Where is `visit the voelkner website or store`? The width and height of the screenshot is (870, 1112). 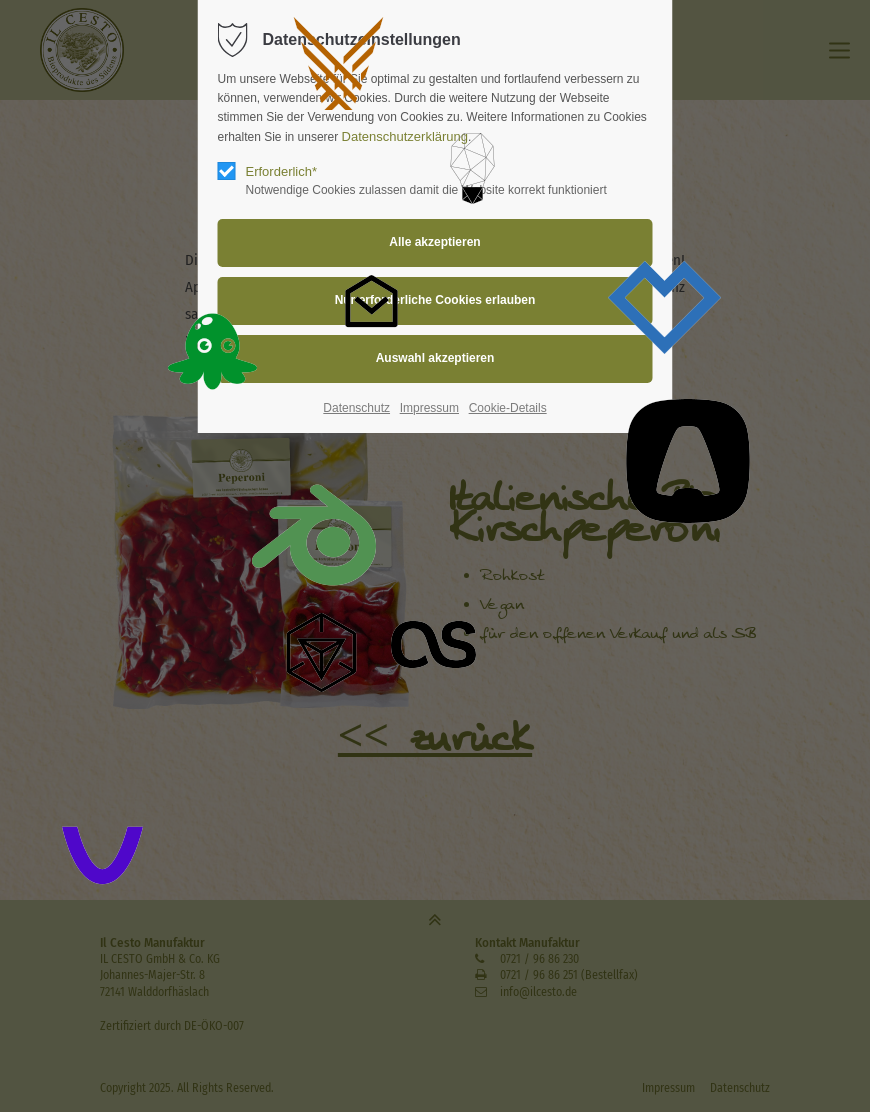 visit the voelkner website or store is located at coordinates (102, 855).